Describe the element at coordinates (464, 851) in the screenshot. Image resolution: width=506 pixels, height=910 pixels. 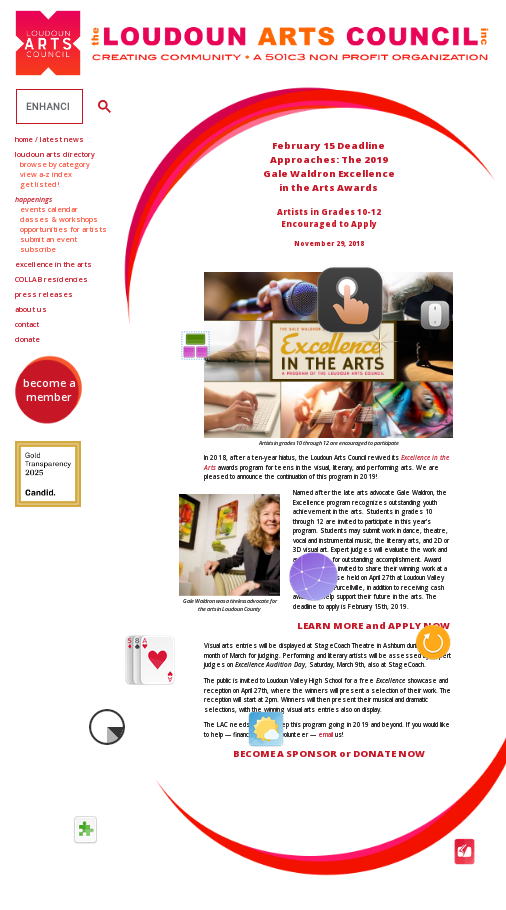
I see `an encapsulated postscript (.eps) file` at that location.